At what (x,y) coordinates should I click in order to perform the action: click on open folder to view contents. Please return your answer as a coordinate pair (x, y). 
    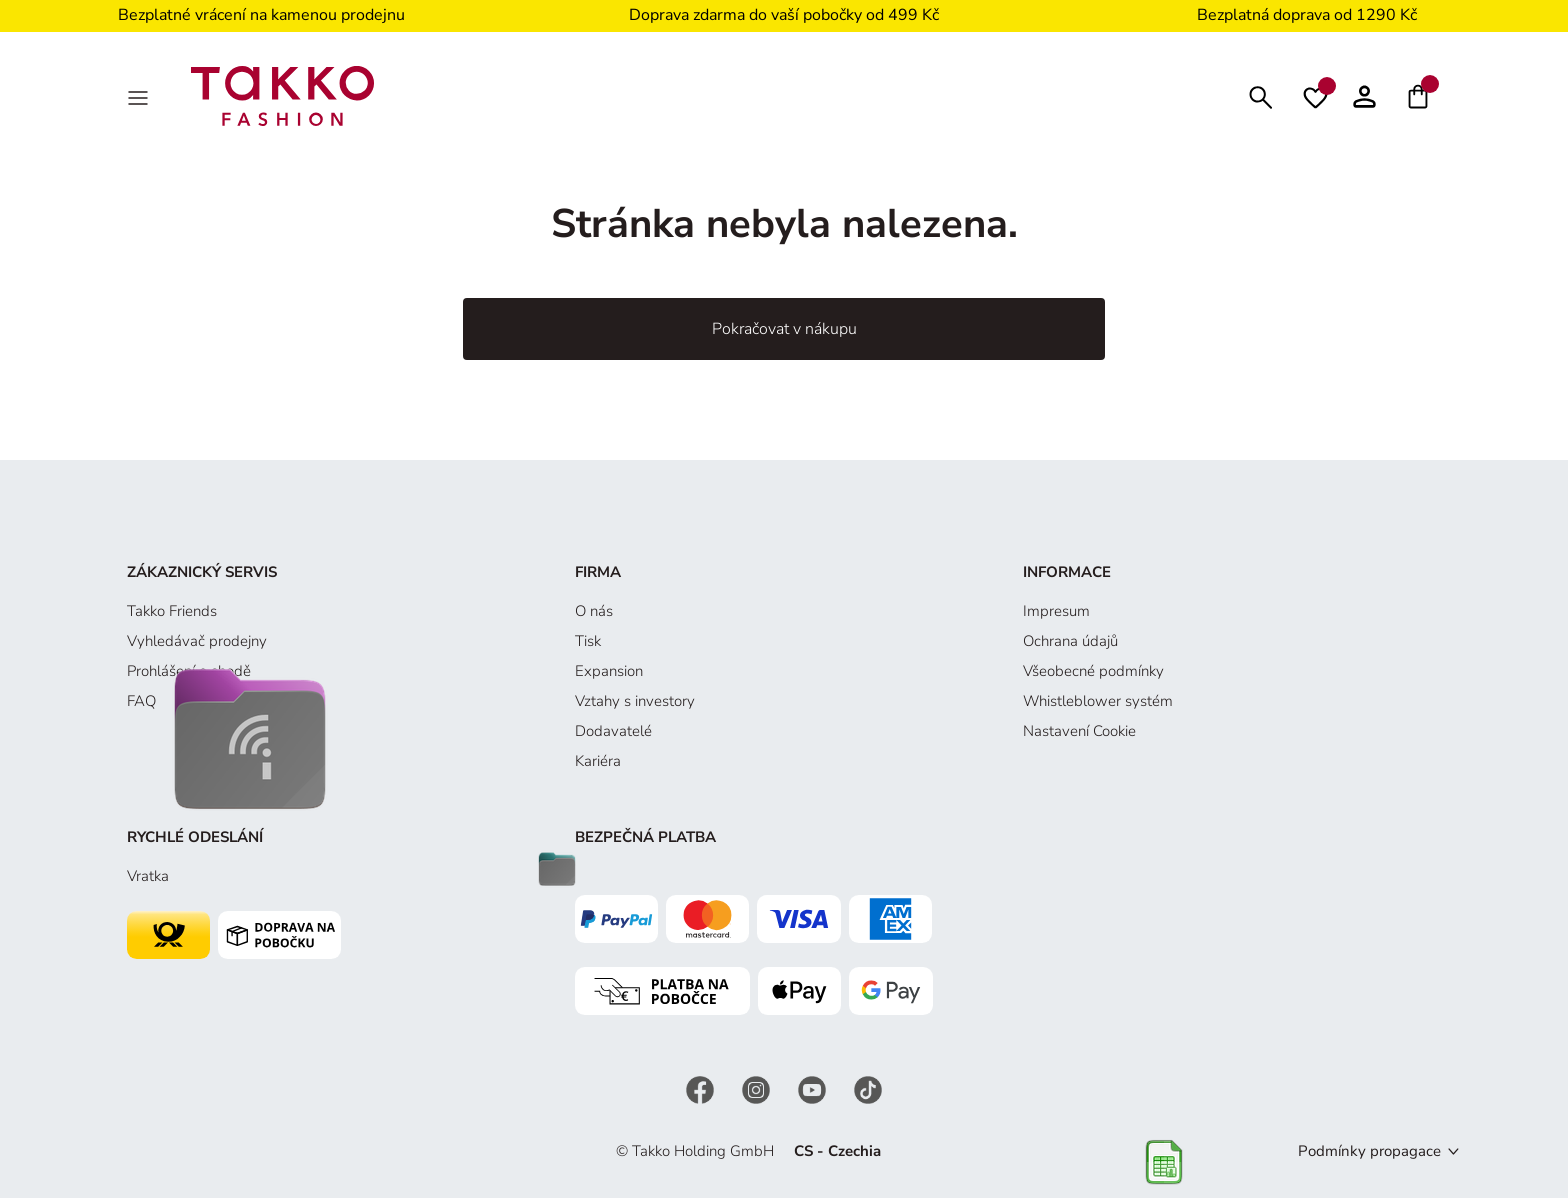
    Looking at the image, I should click on (557, 869).